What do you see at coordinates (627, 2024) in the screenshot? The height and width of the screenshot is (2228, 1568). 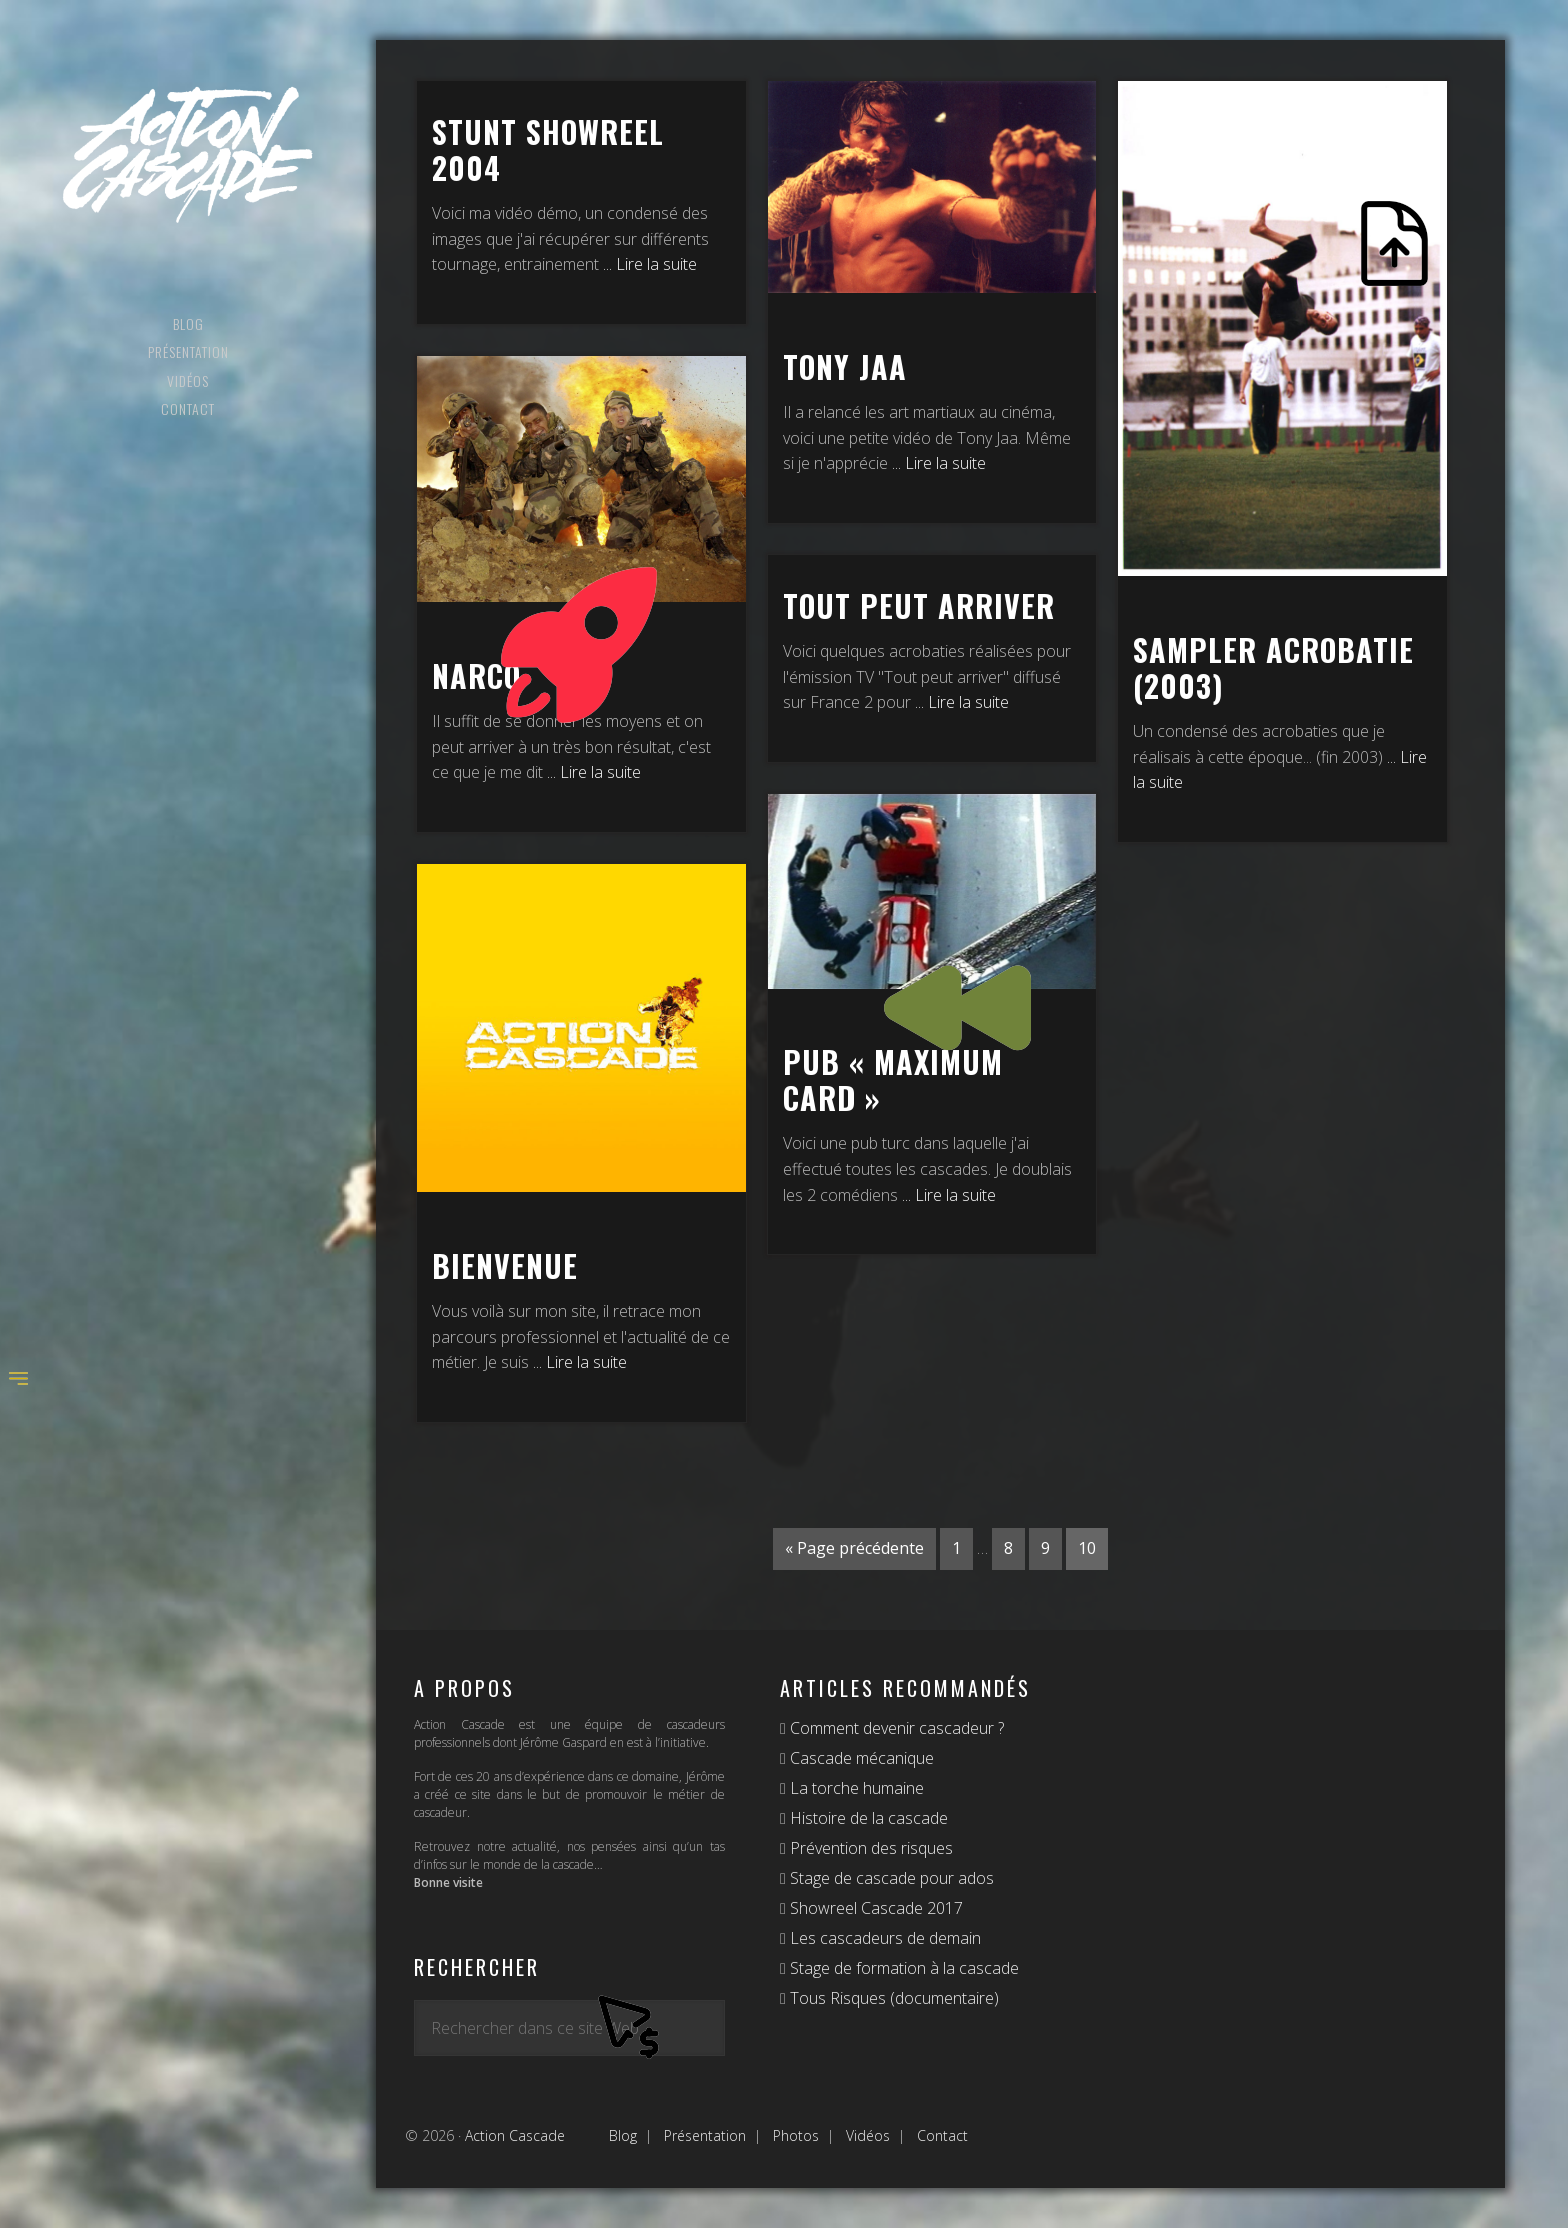 I see `pay-per-click advertising or cost tracking` at bounding box center [627, 2024].